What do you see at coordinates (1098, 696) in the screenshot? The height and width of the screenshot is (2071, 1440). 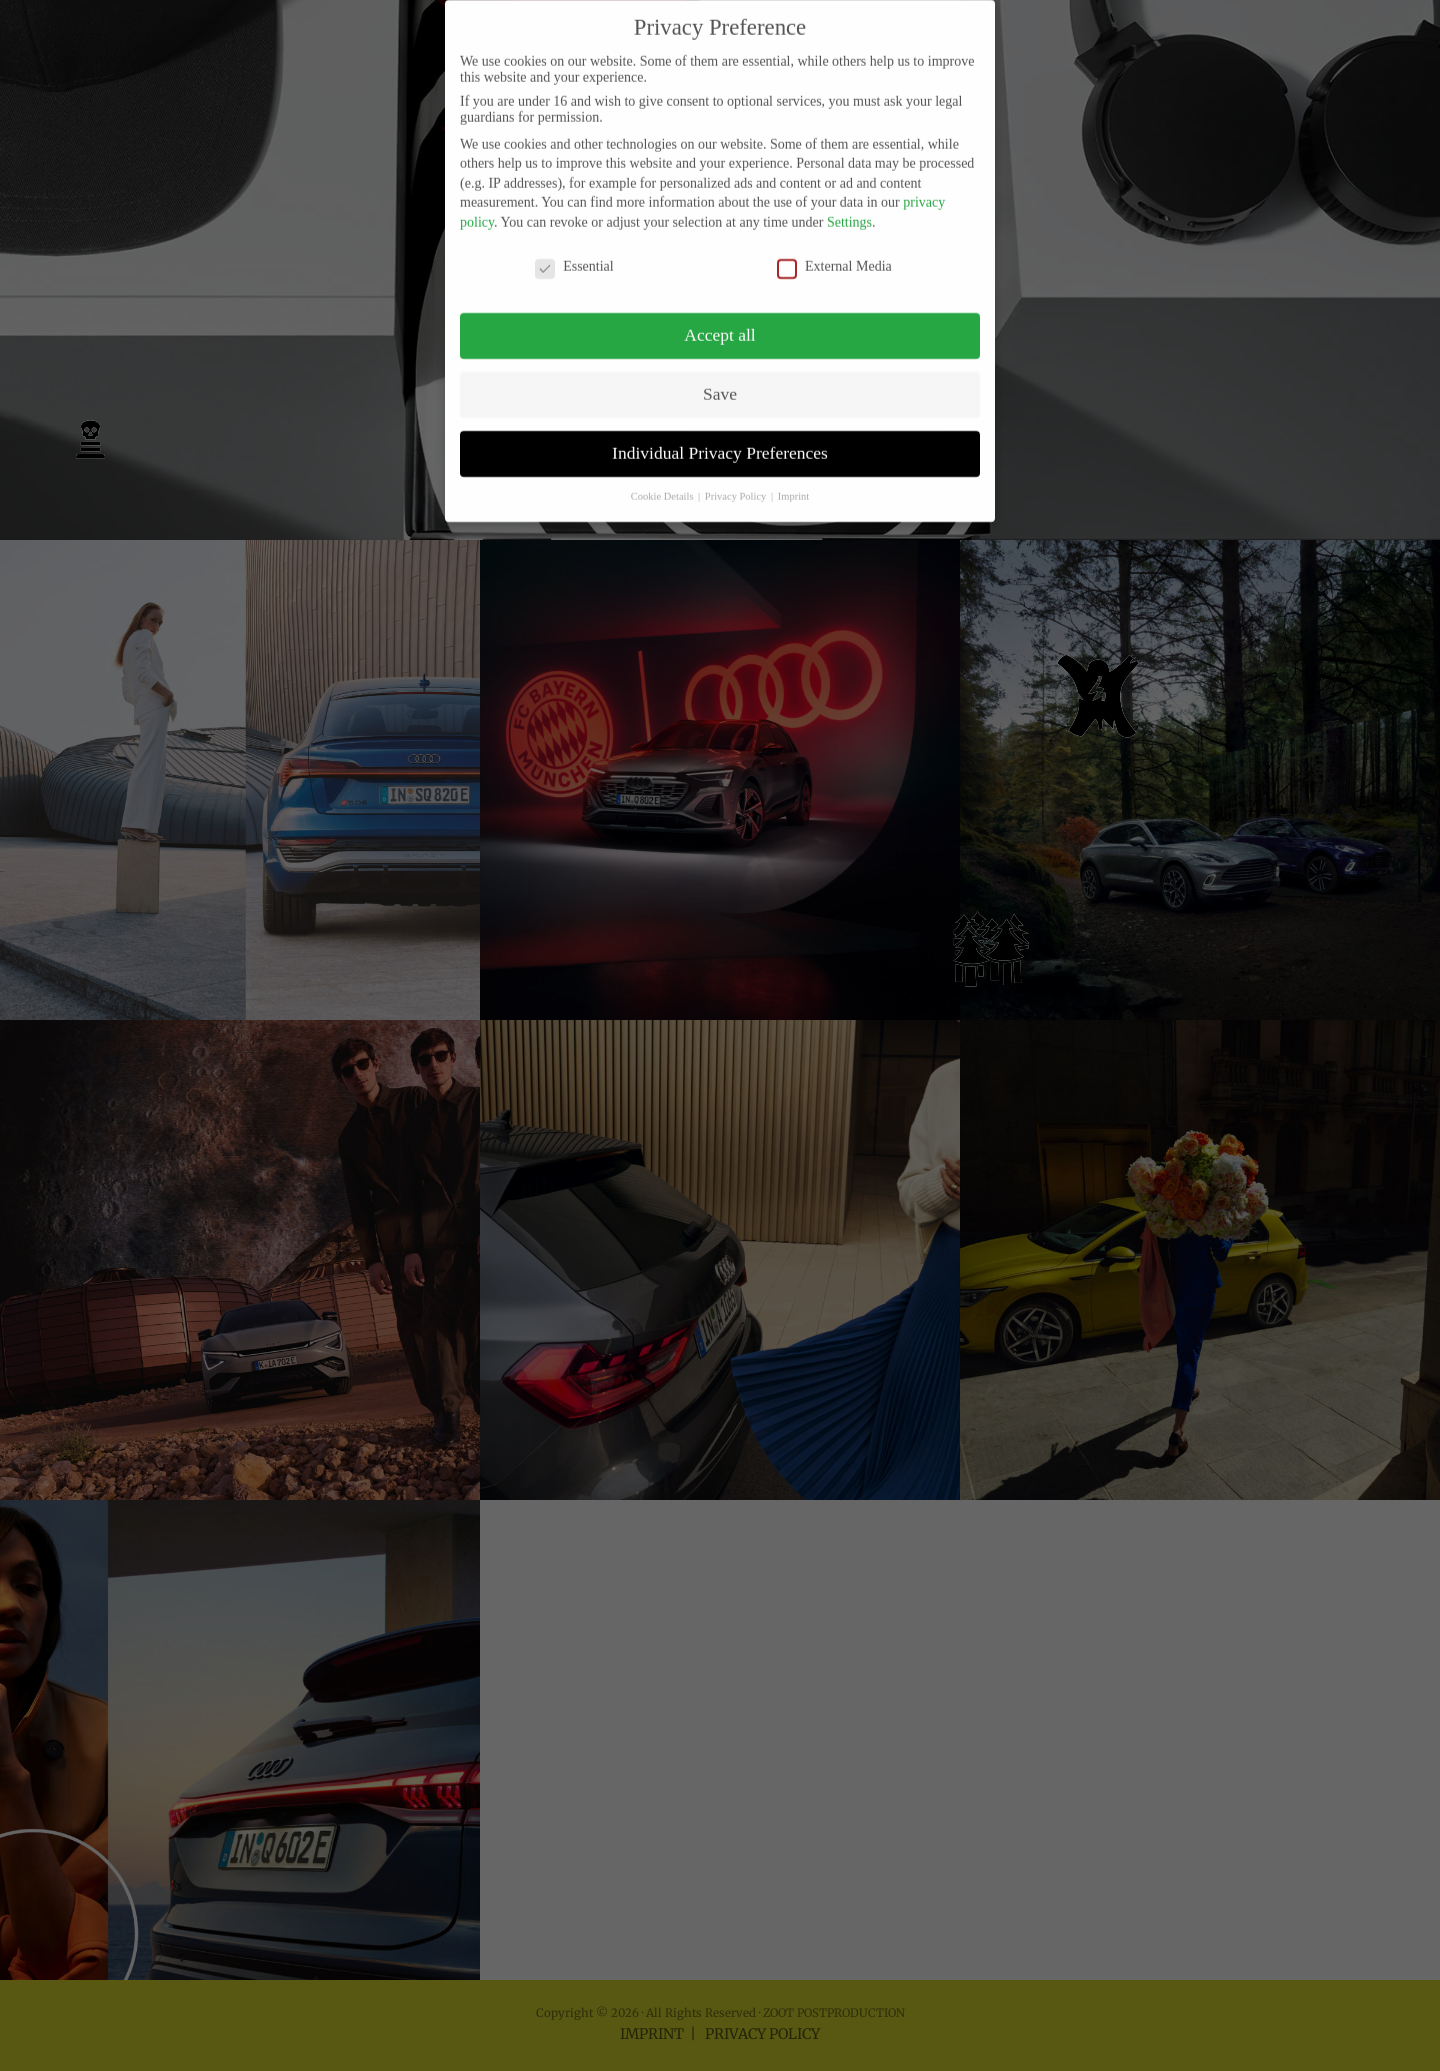 I see `select animal hide material or resource` at bounding box center [1098, 696].